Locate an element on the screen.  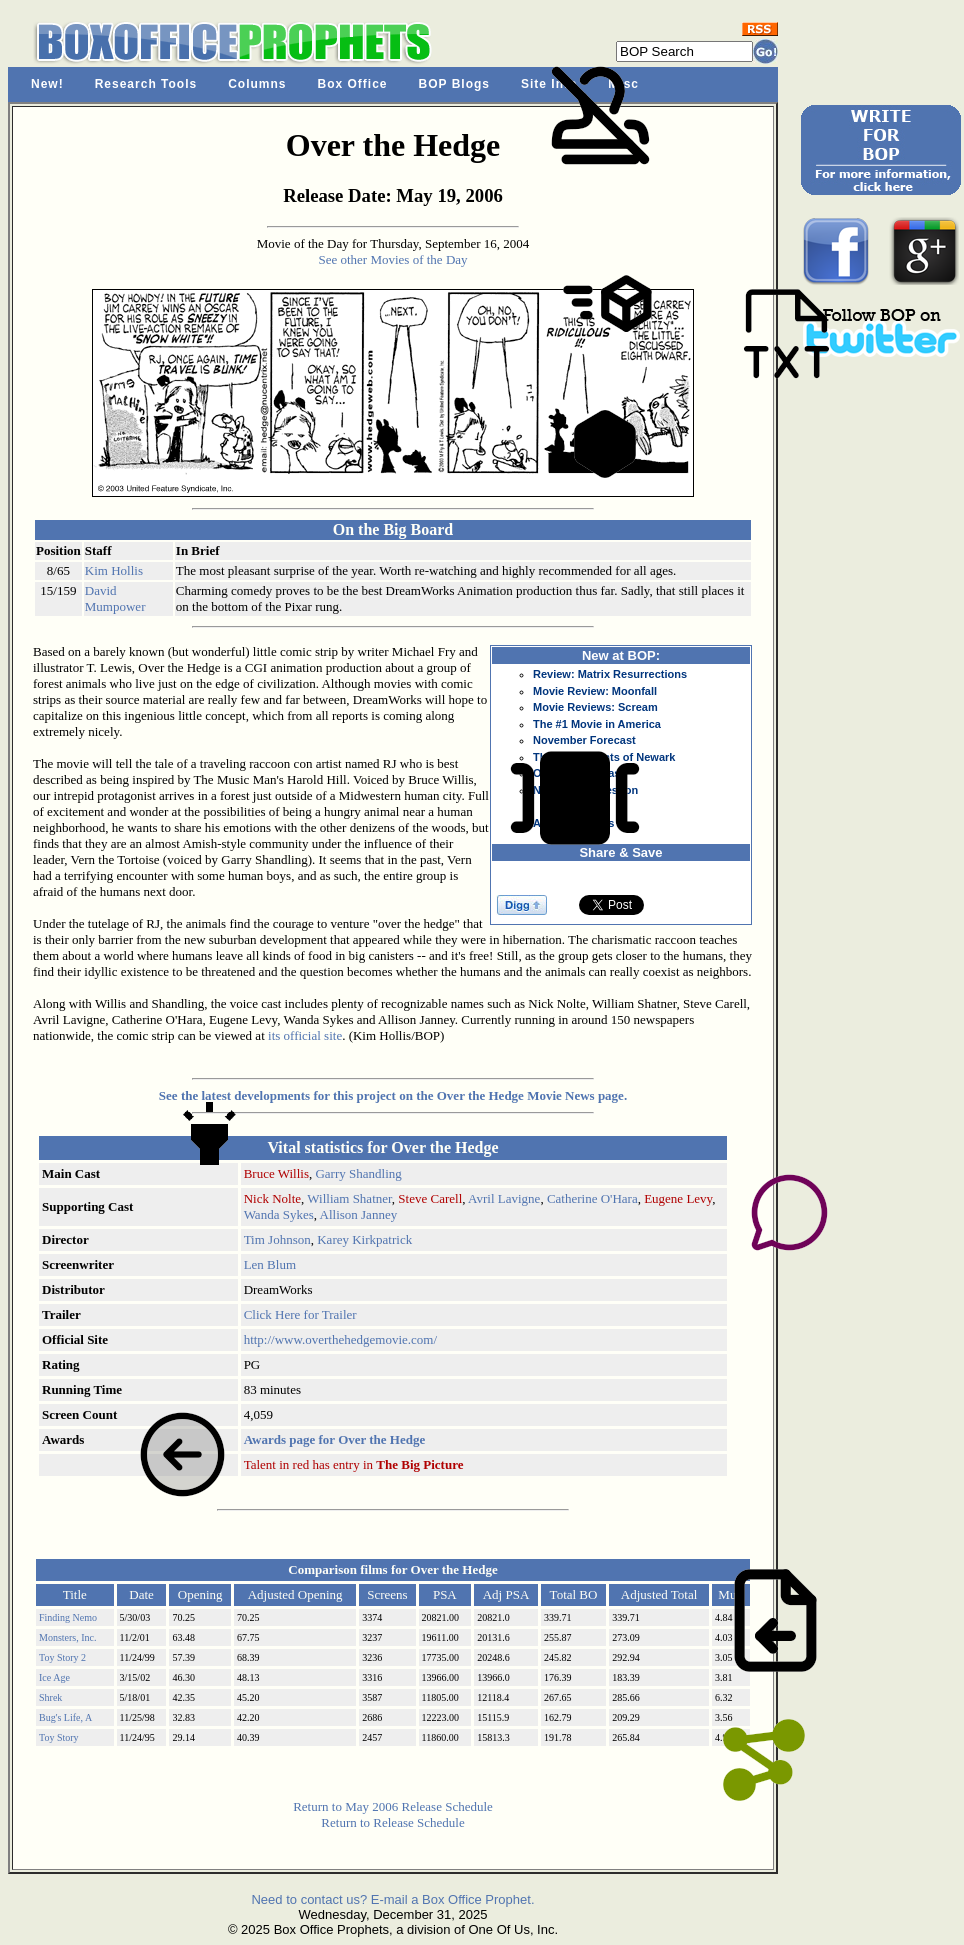
indicates a selected or active state is located at coordinates (605, 444).